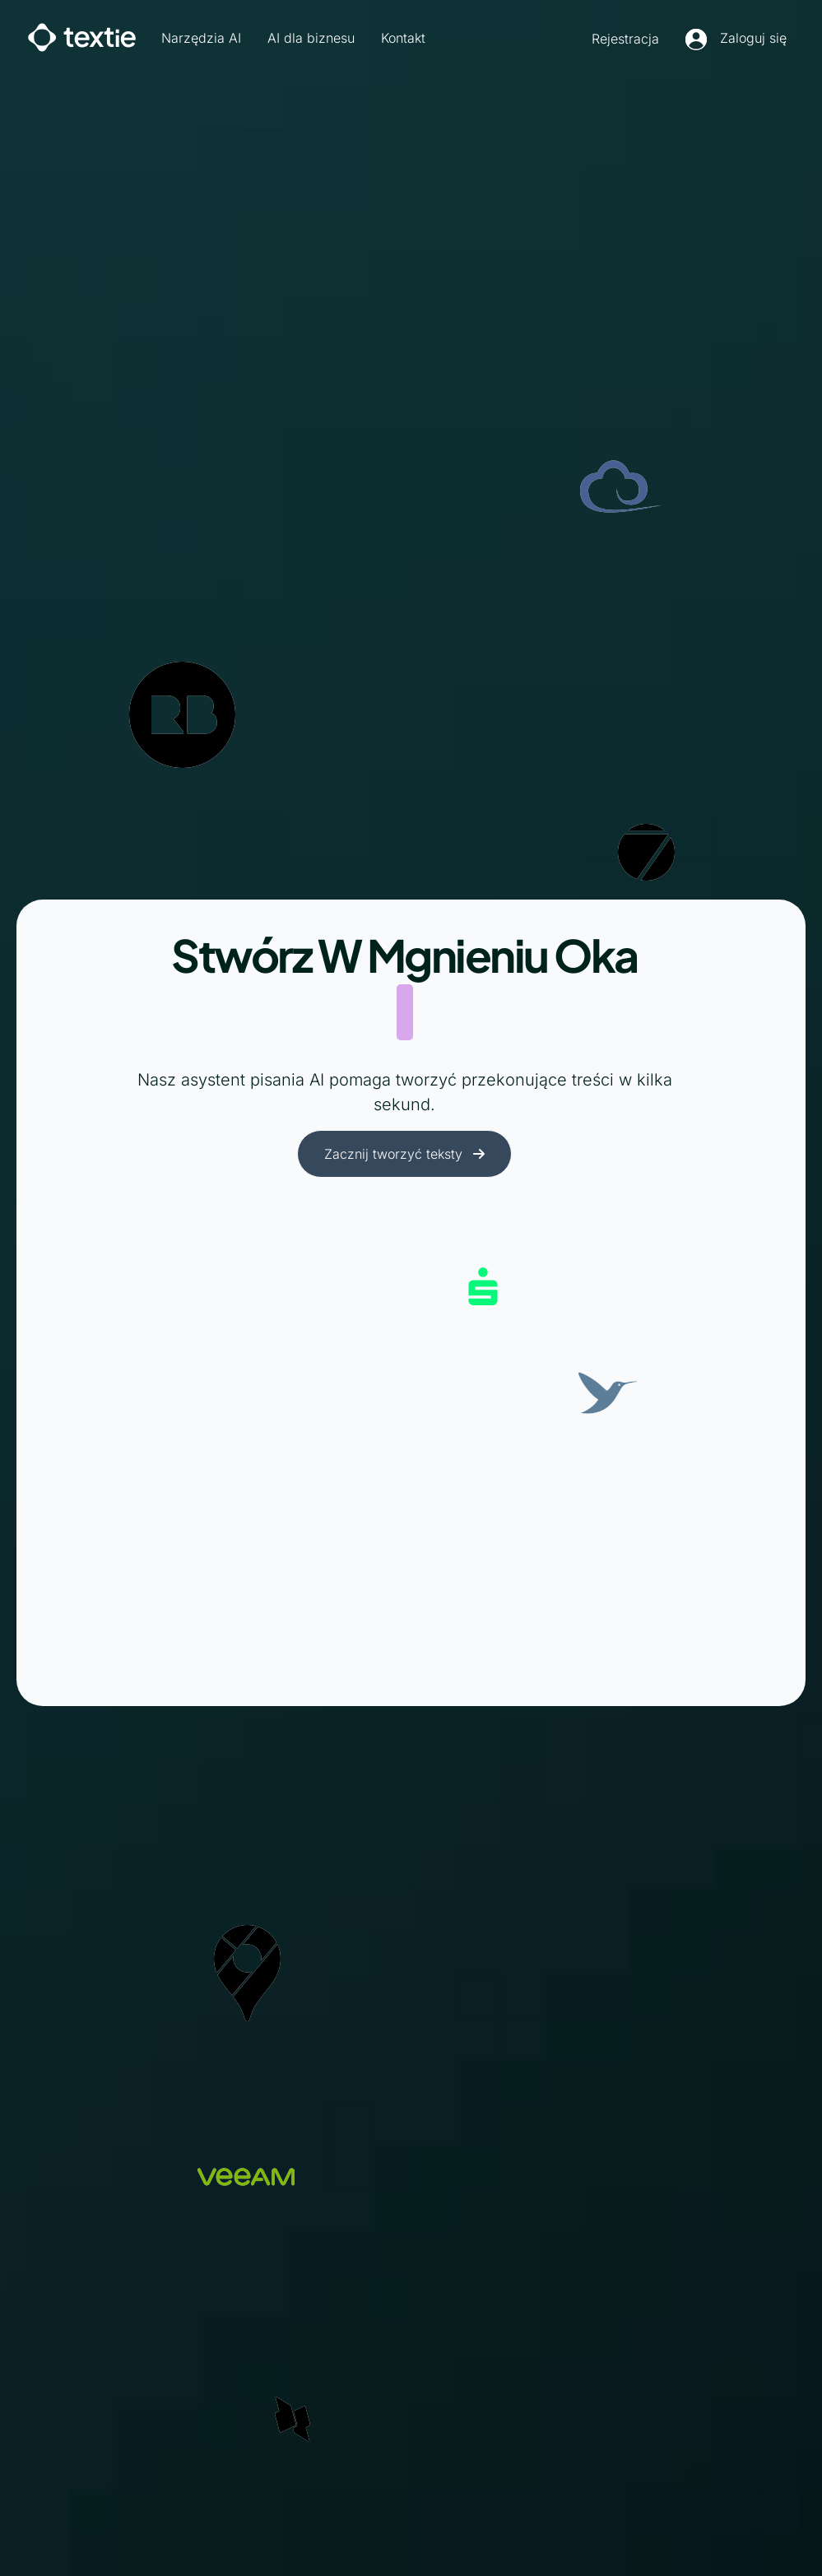  Describe the element at coordinates (621, 486) in the screenshot. I see `ethers.js library branding or documentation link` at that location.